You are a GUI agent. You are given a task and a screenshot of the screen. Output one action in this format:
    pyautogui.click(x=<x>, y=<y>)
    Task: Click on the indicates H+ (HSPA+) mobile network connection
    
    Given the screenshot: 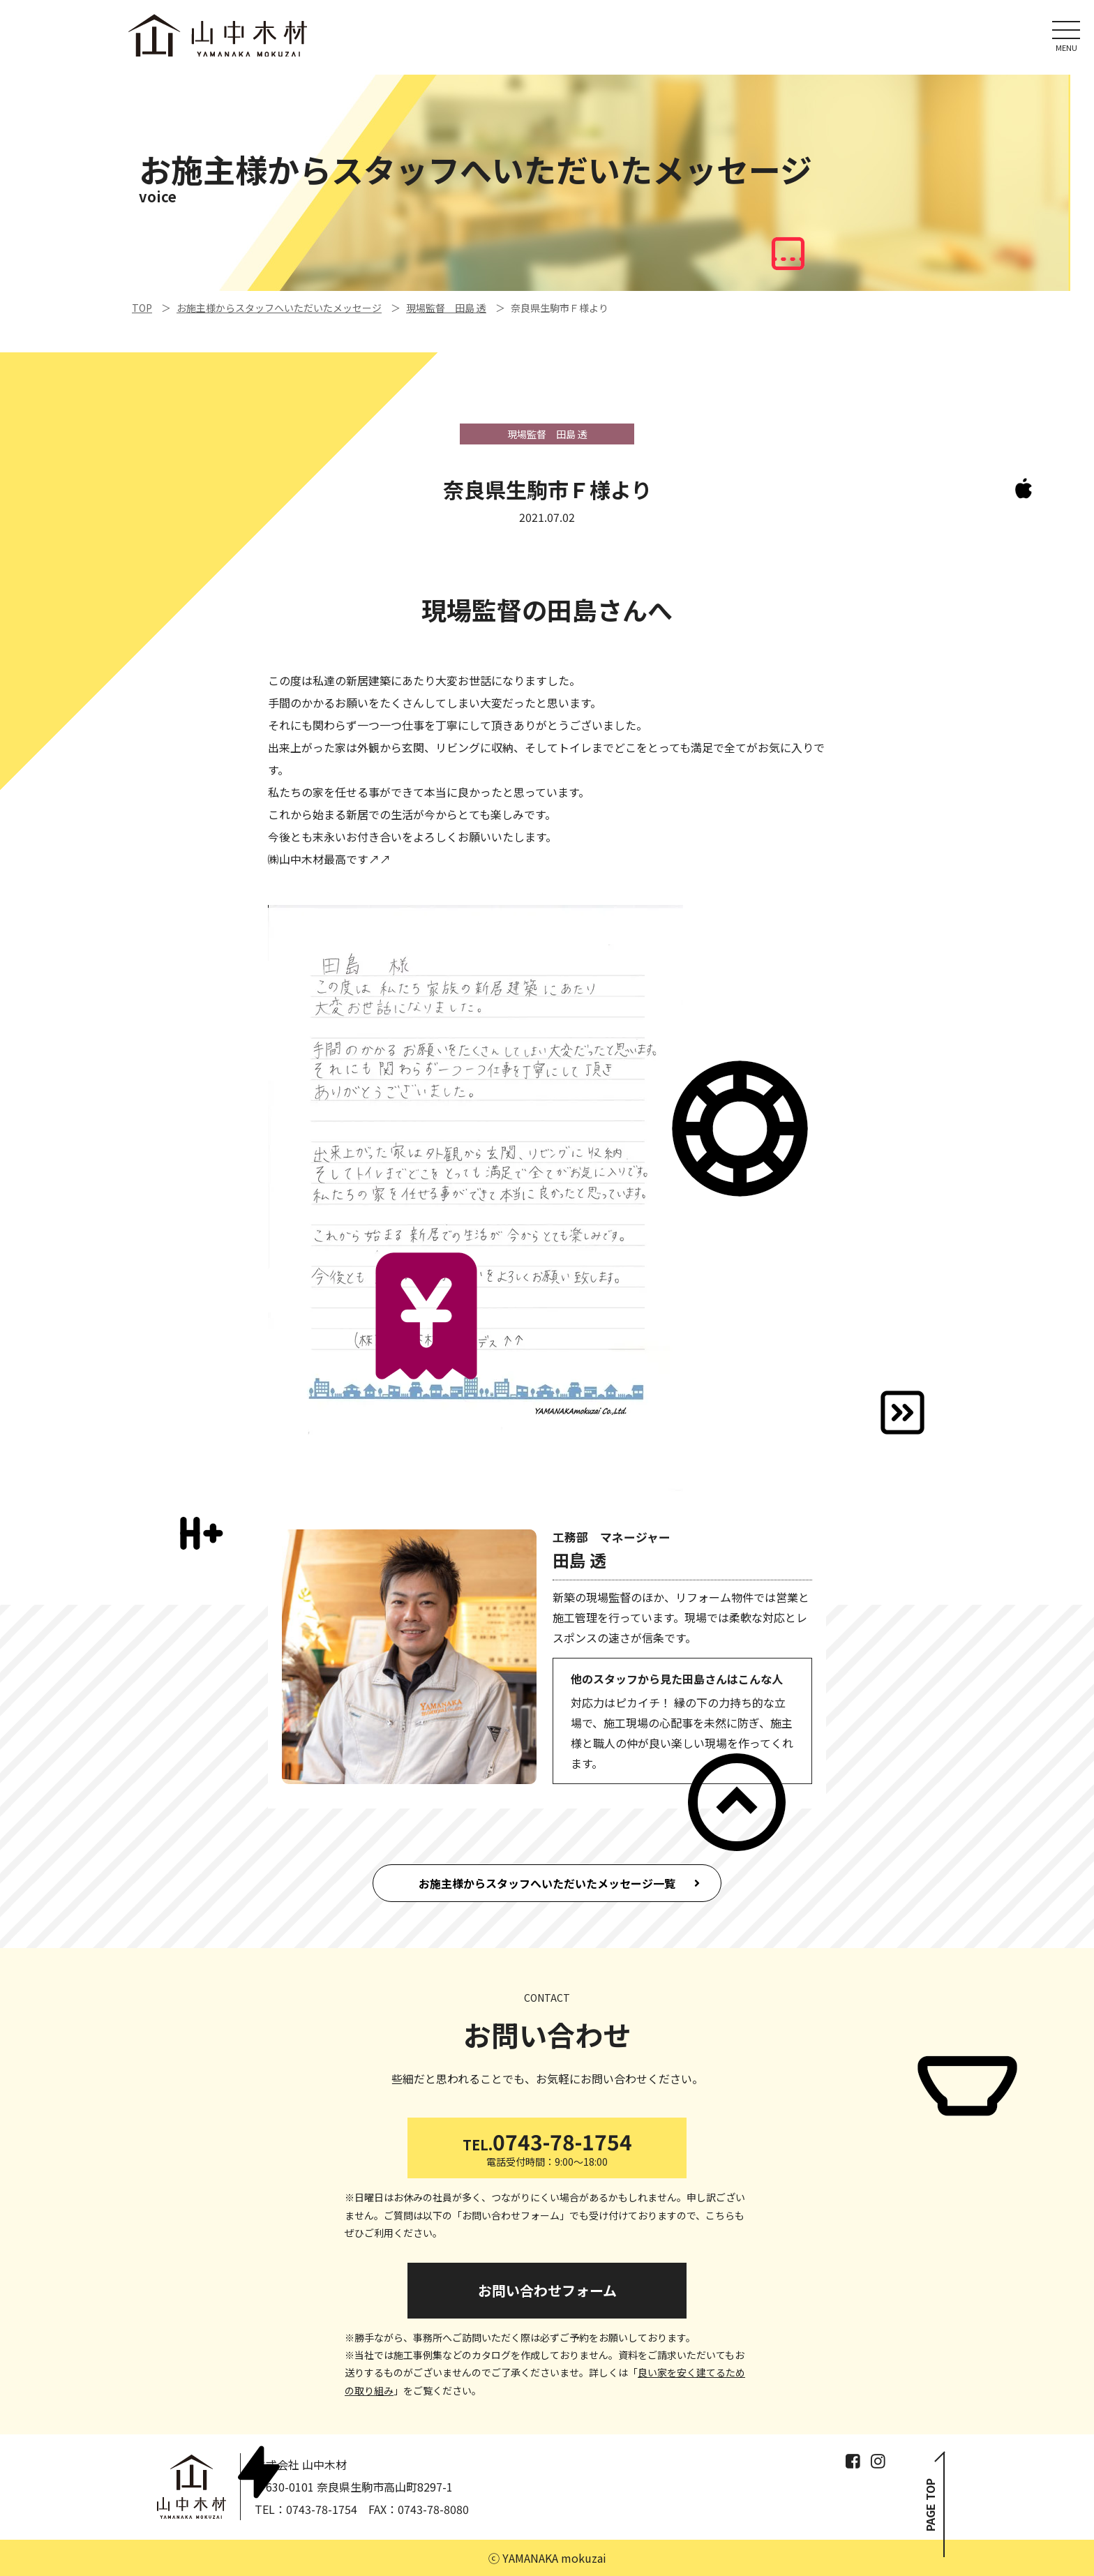 What is the action you would take?
    pyautogui.click(x=200, y=1533)
    